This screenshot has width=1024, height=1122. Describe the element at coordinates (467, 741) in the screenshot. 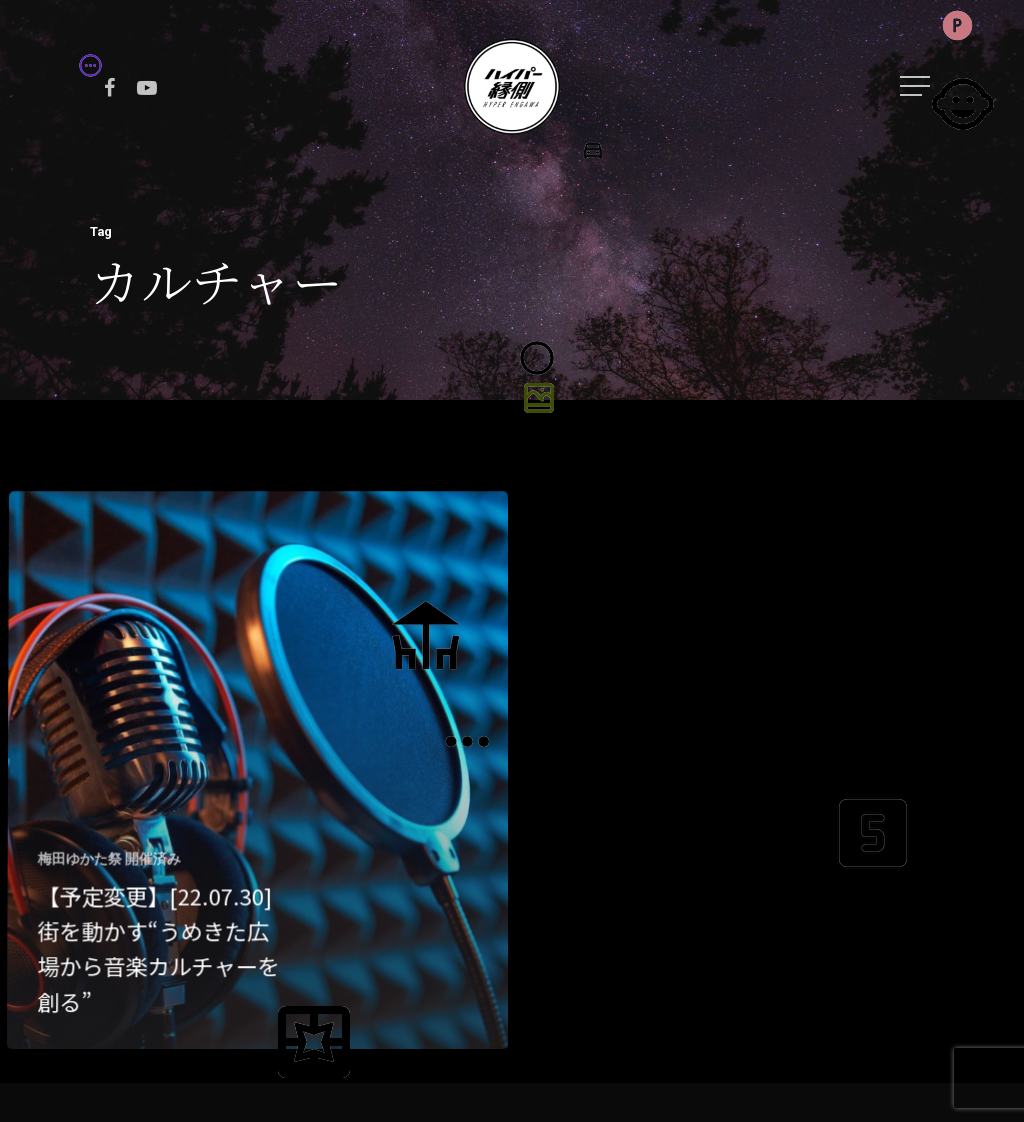

I see `access additional options or actions` at that location.